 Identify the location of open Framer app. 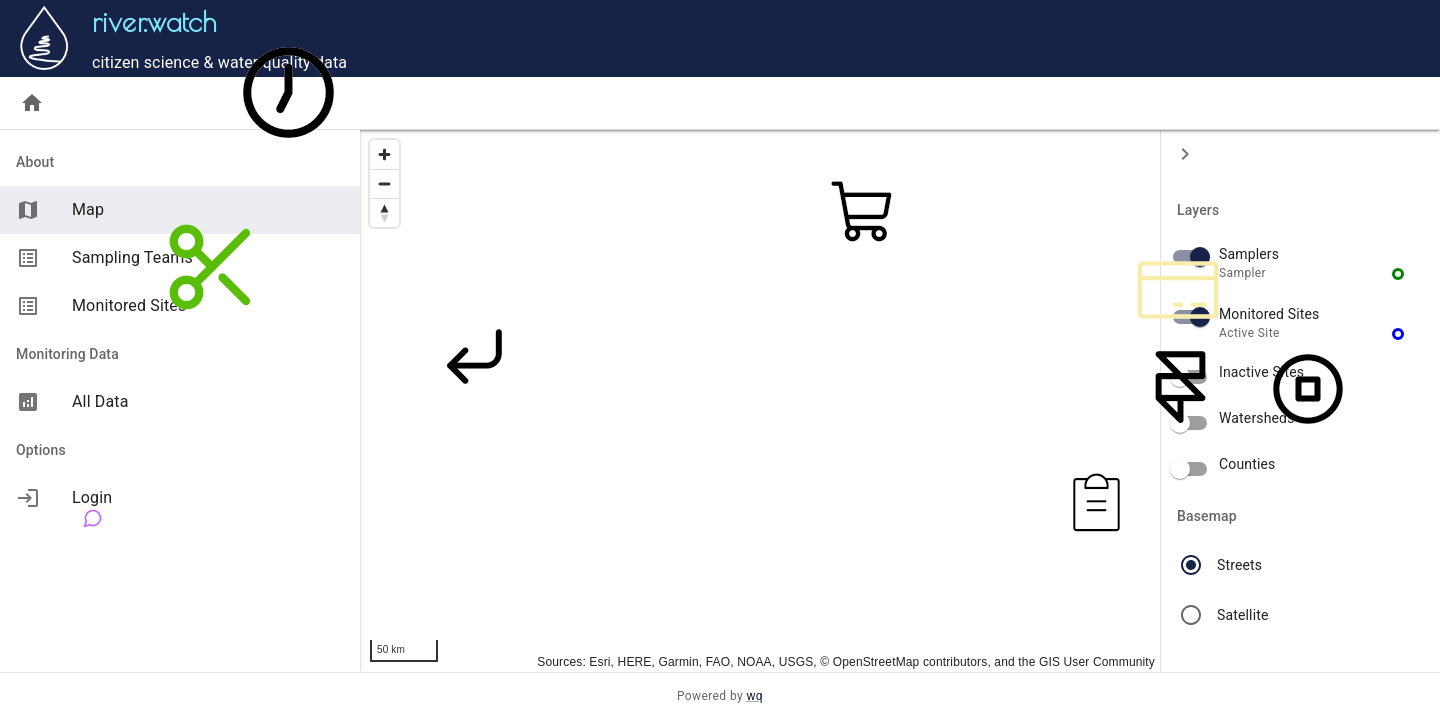
(1180, 385).